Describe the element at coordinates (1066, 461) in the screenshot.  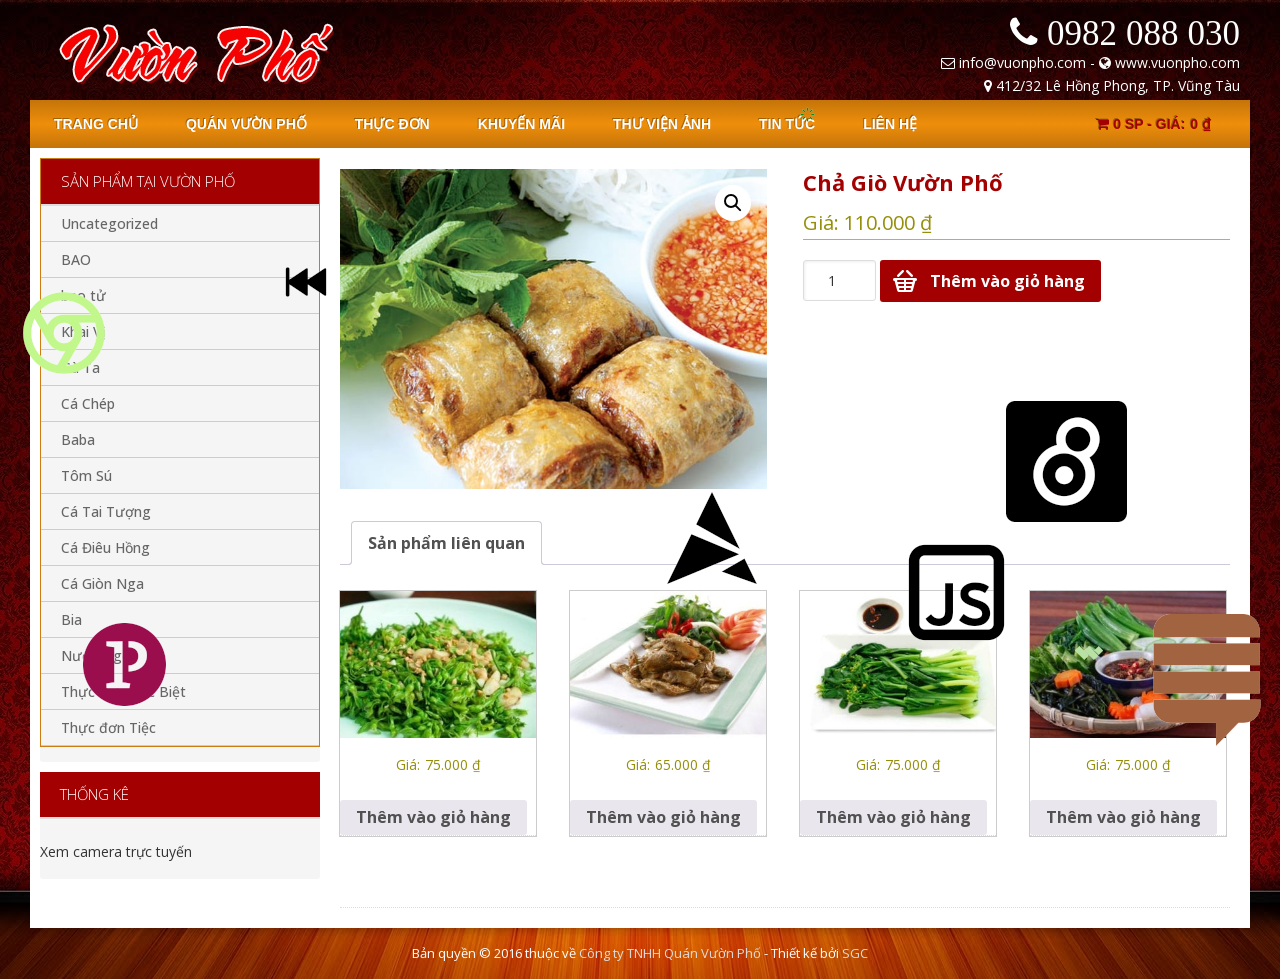
I see `open the Max streaming app` at that location.